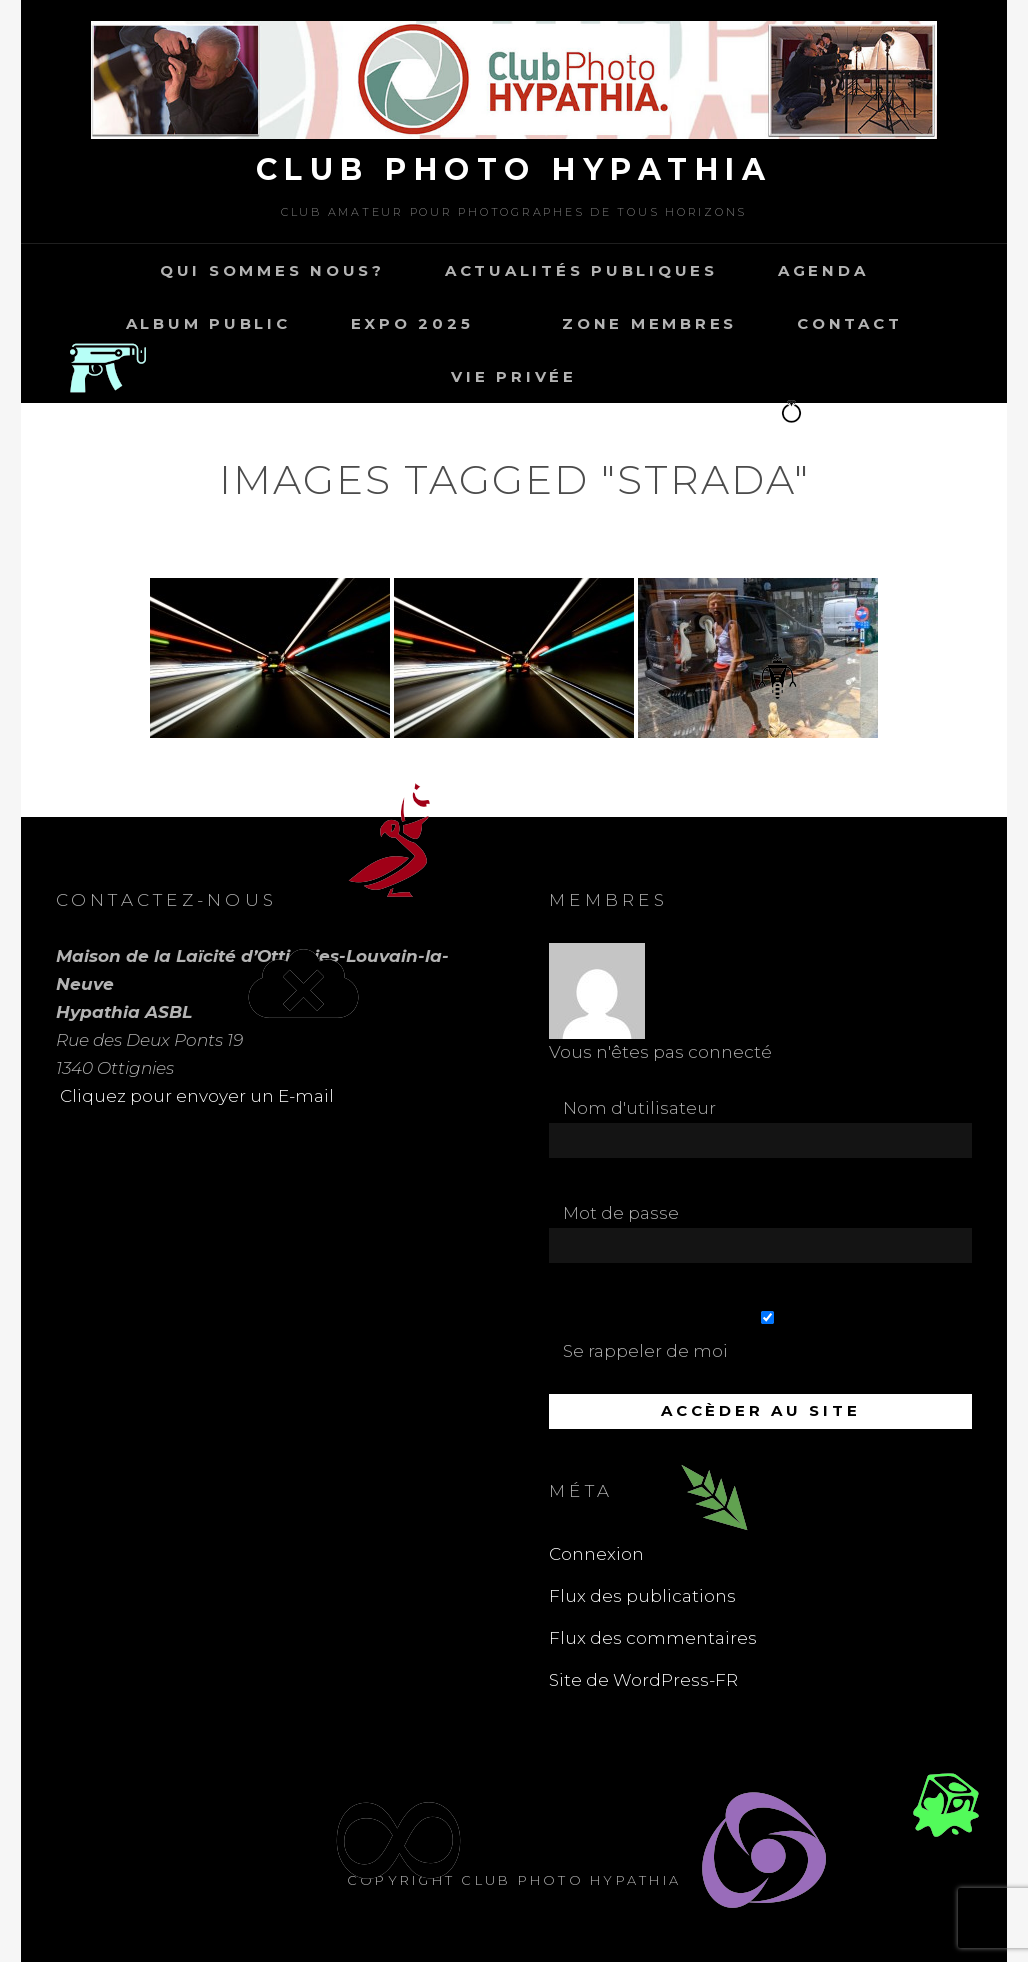 The image size is (1028, 1962). I want to click on view jewelry or accessories collection, so click(791, 411).